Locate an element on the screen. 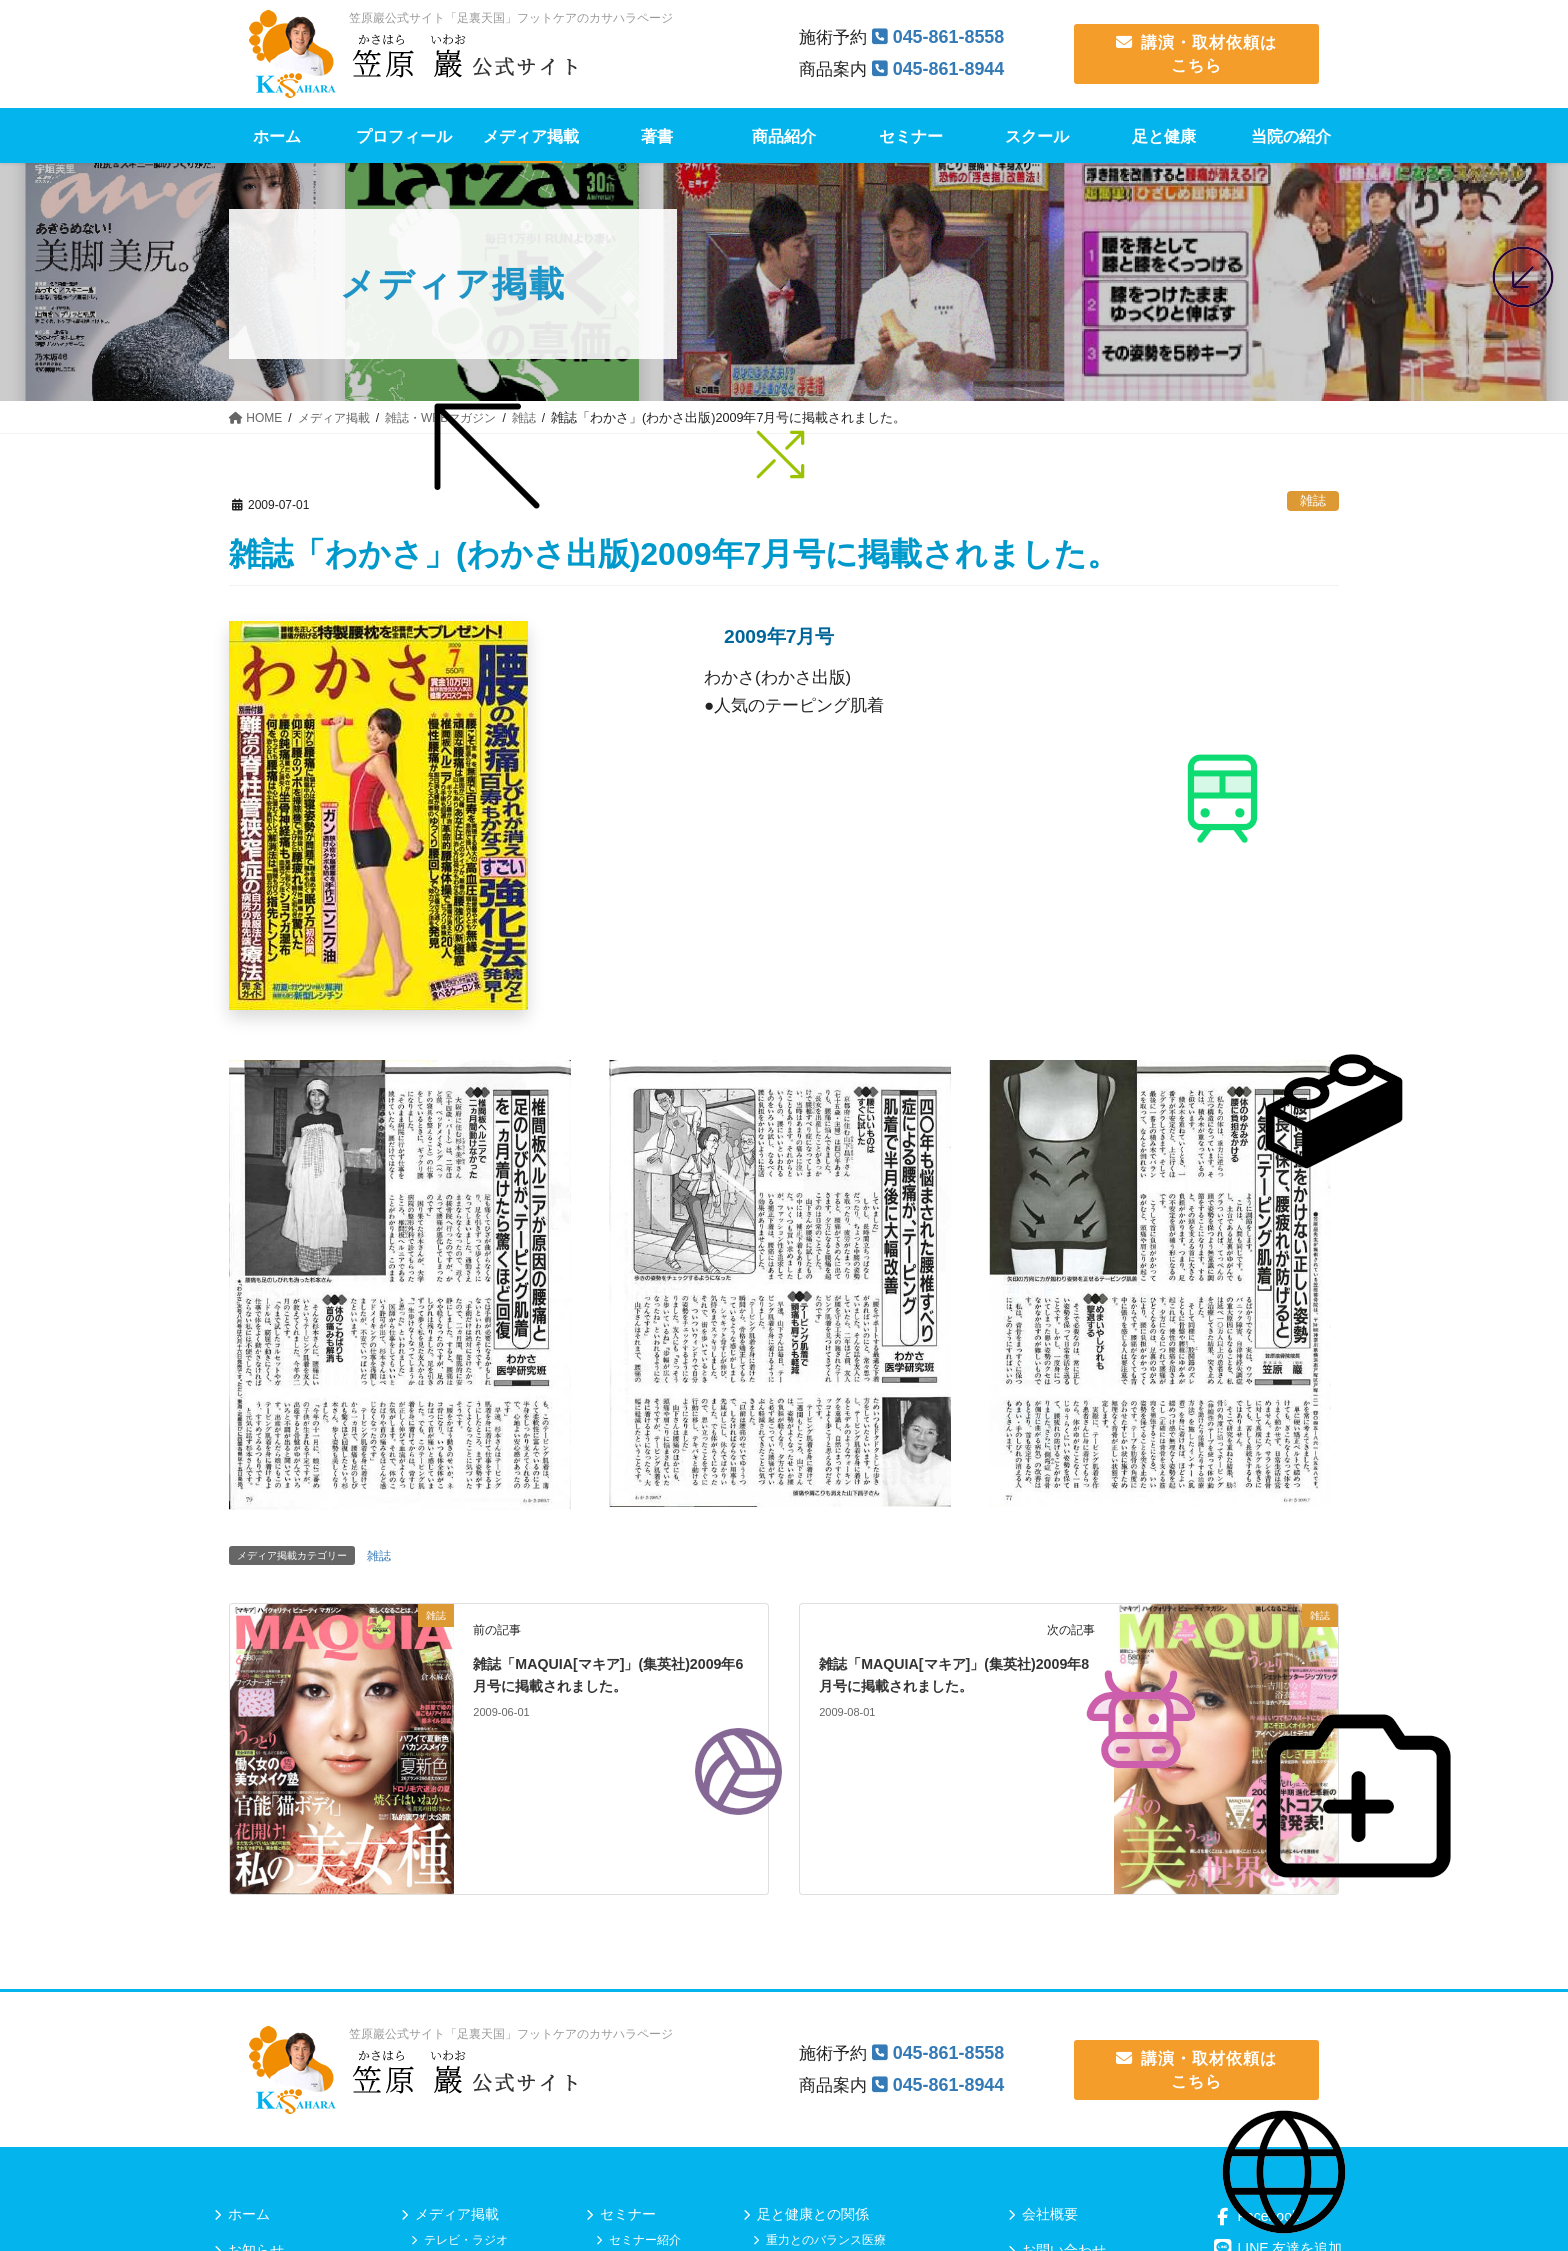  shuffle playback order is located at coordinates (780, 454).